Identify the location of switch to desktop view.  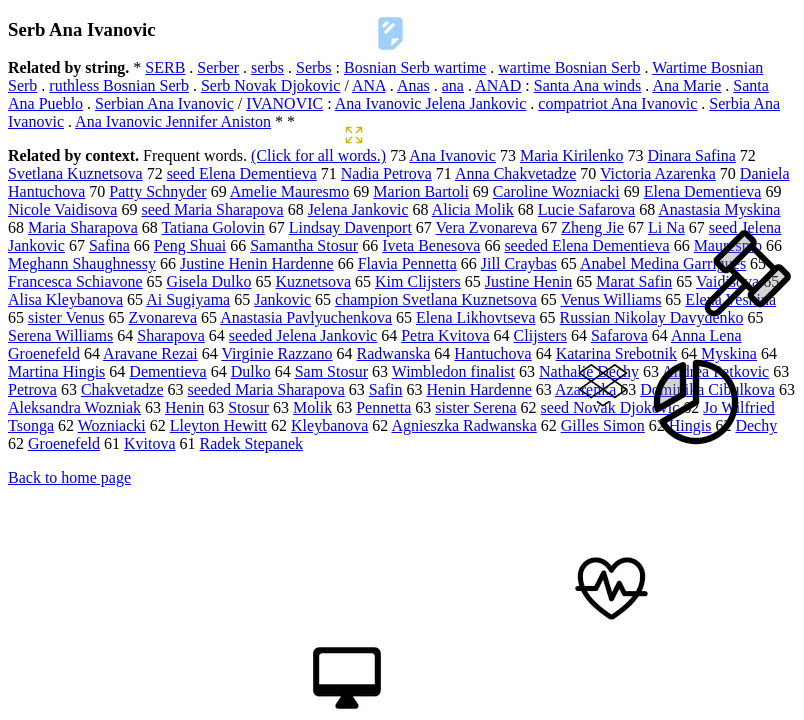
(347, 678).